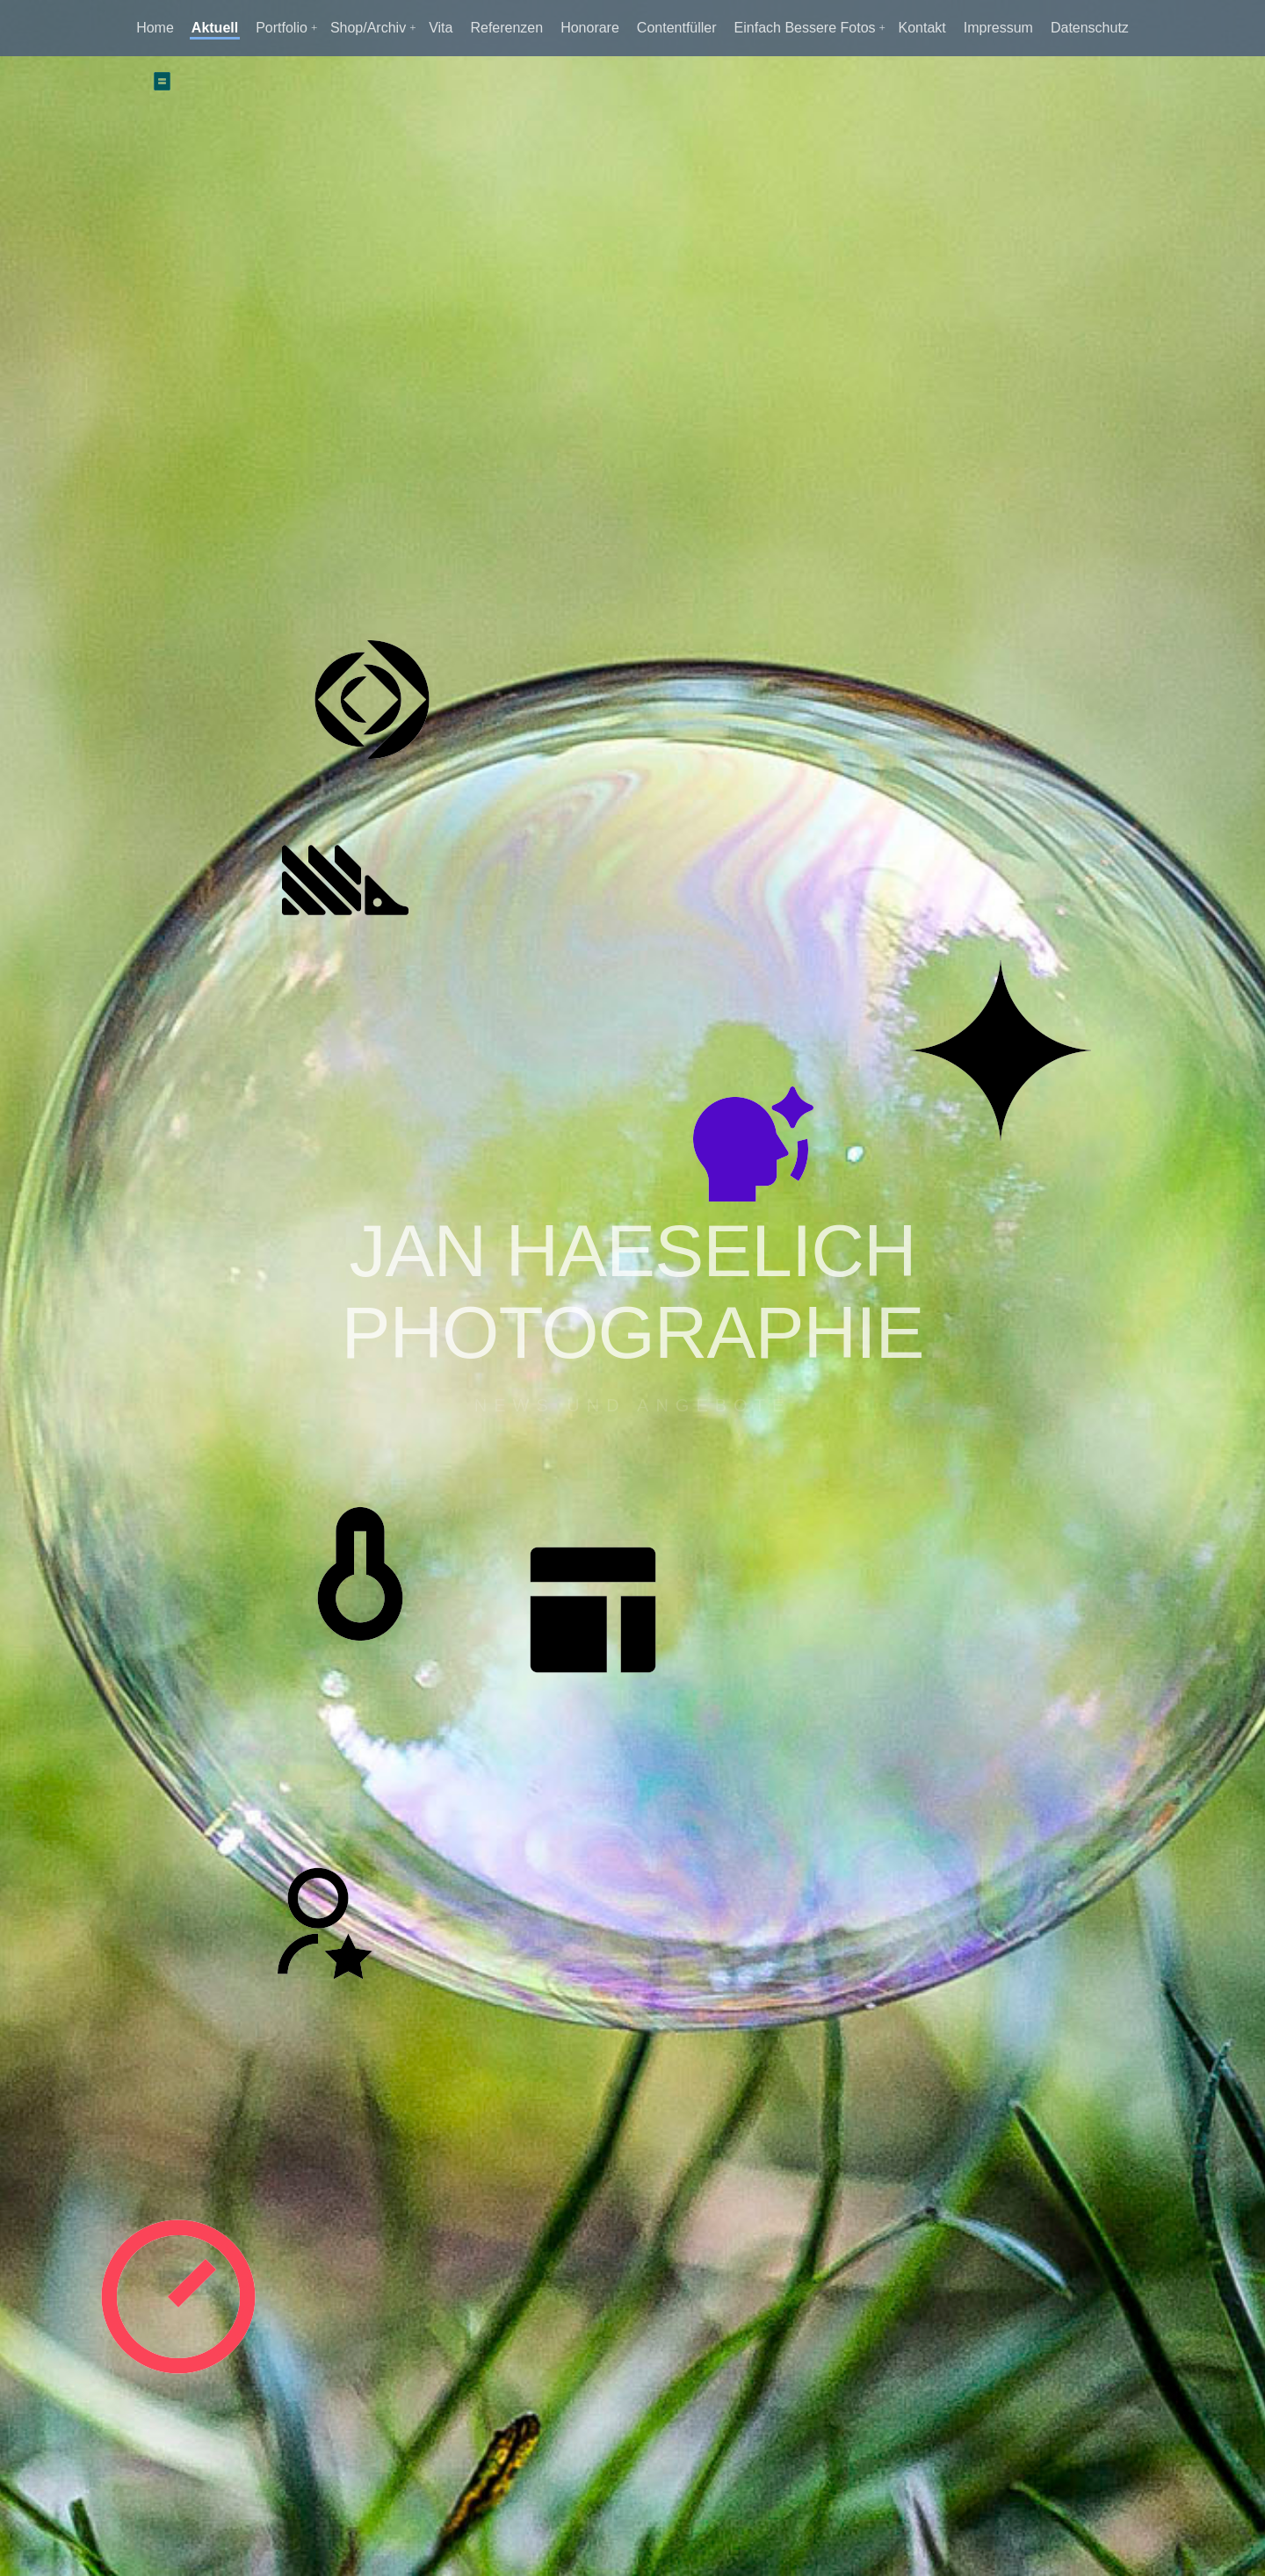  What do you see at coordinates (318, 1923) in the screenshot?
I see `view featured or starred user profile` at bounding box center [318, 1923].